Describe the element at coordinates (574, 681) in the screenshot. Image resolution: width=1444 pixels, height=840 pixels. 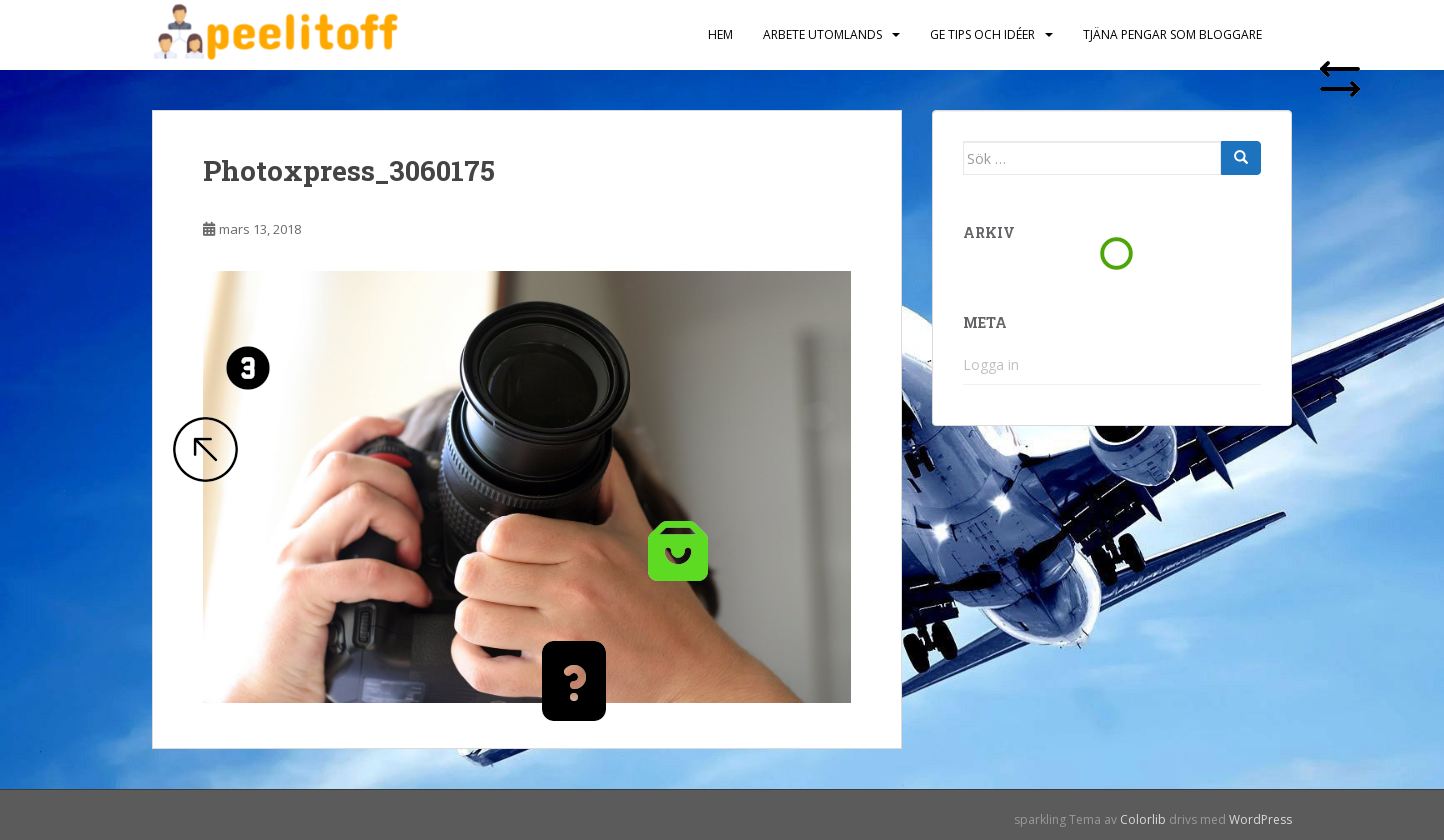
I see `unknown or unrecognized device detected` at that location.